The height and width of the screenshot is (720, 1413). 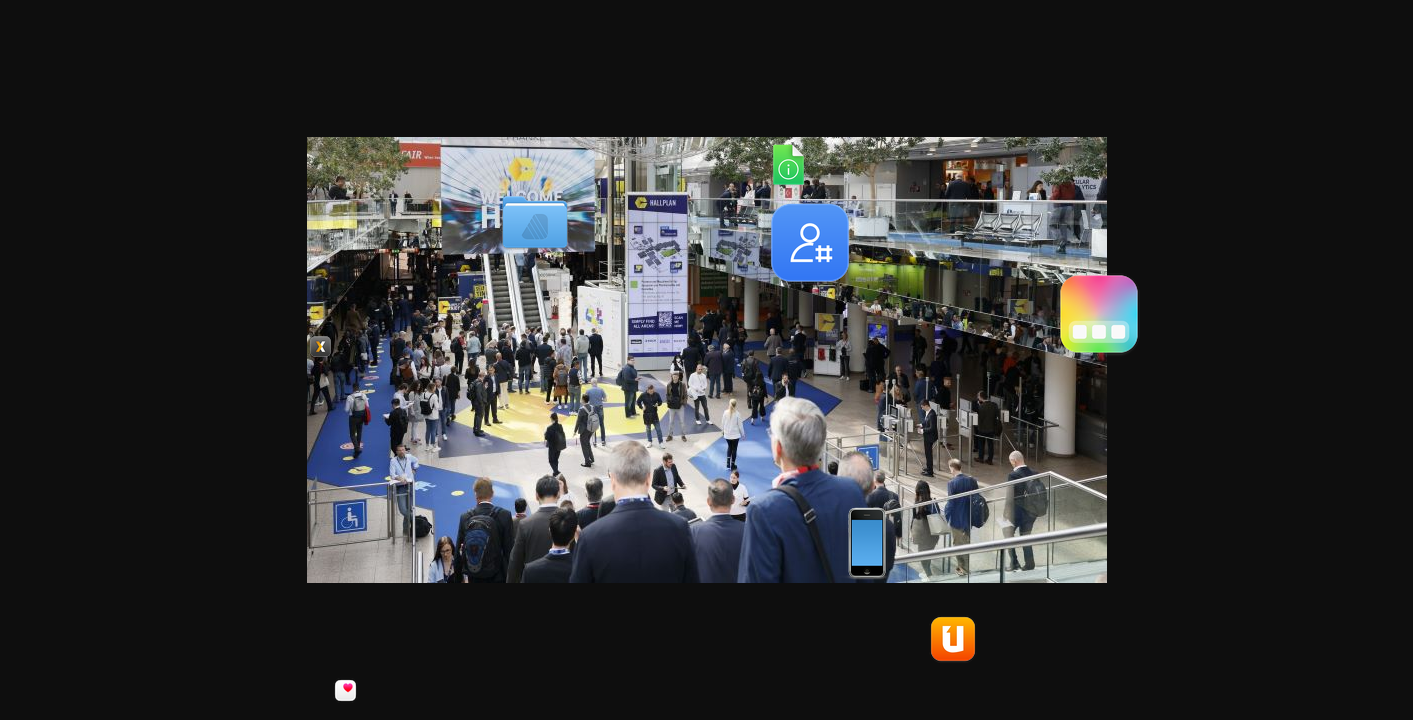 What do you see at coordinates (788, 165) in the screenshot?
I see `a compiled html help file (.chm)` at bounding box center [788, 165].